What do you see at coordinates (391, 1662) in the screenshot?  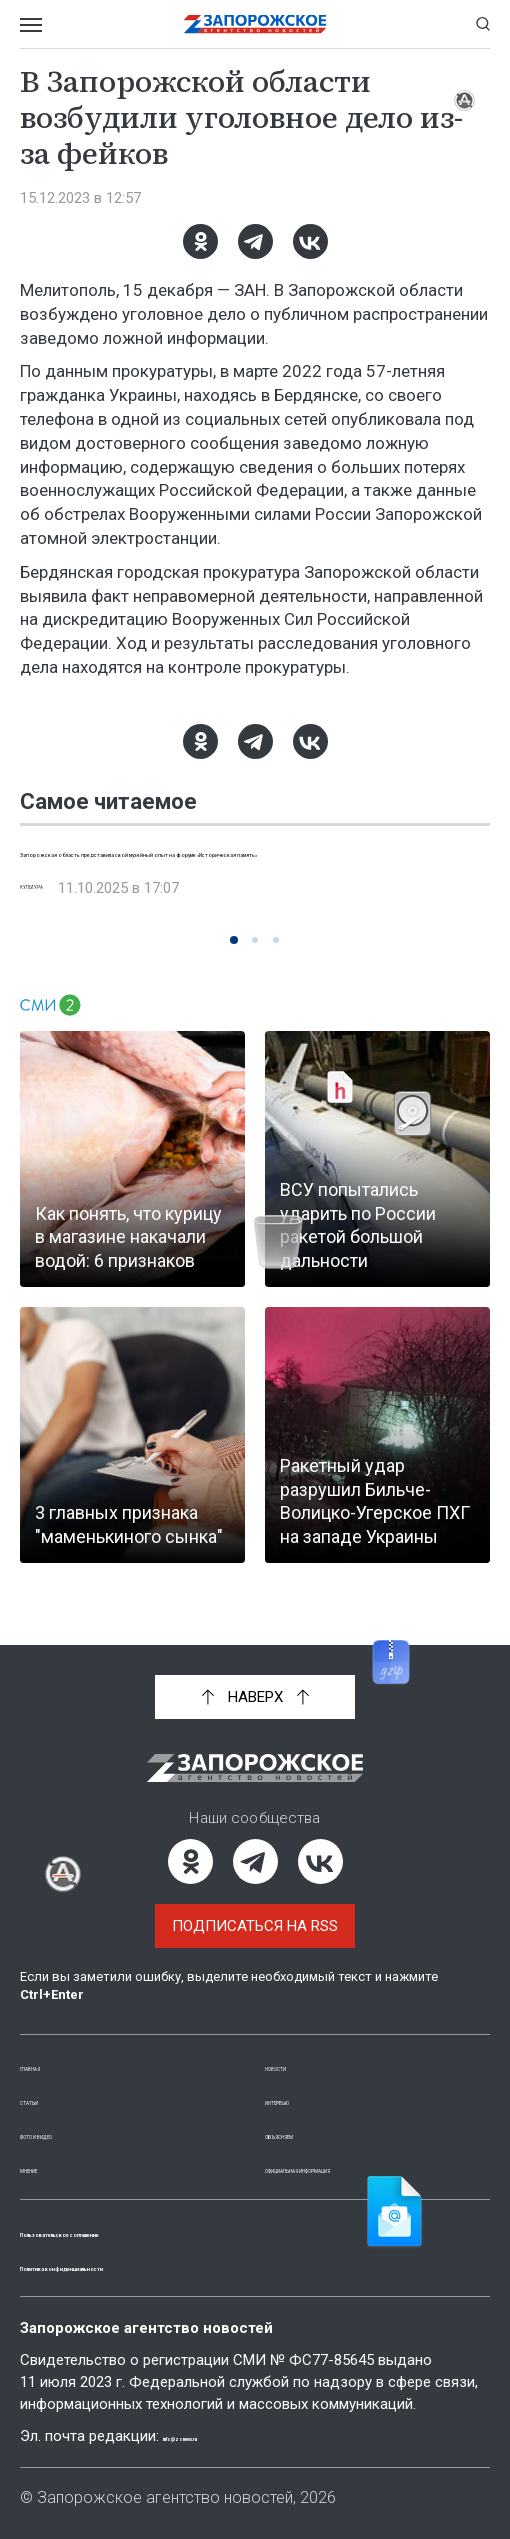 I see `a gzip compressed archive file` at bounding box center [391, 1662].